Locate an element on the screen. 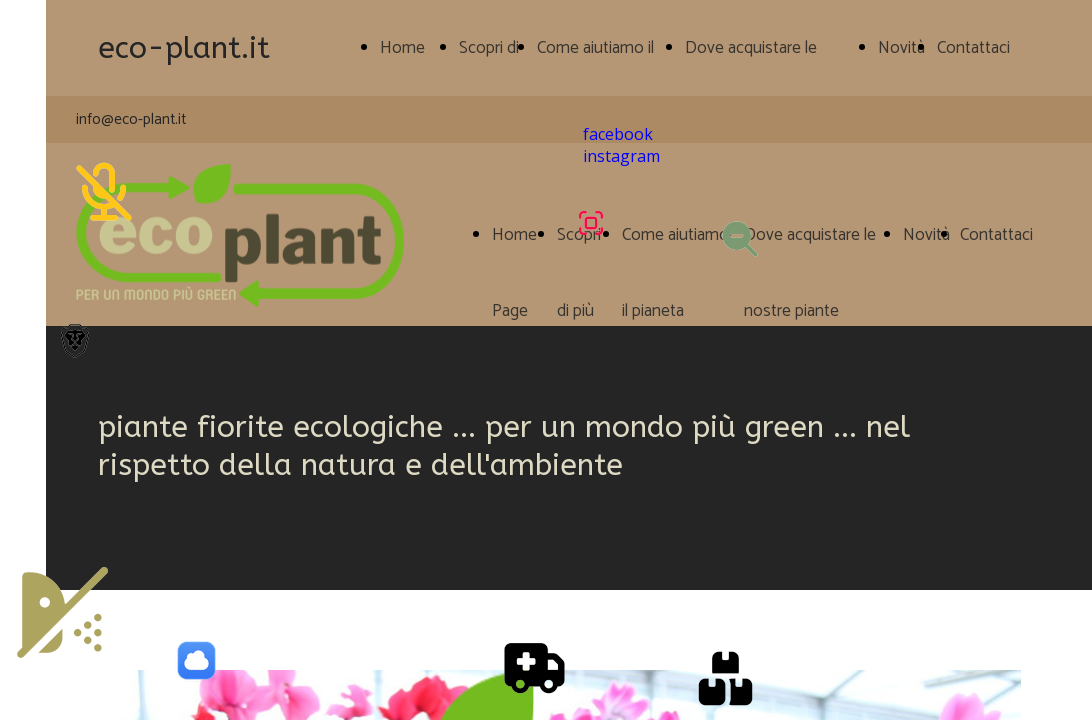 This screenshot has height=720, width=1092. view inventory or packages is located at coordinates (725, 678).